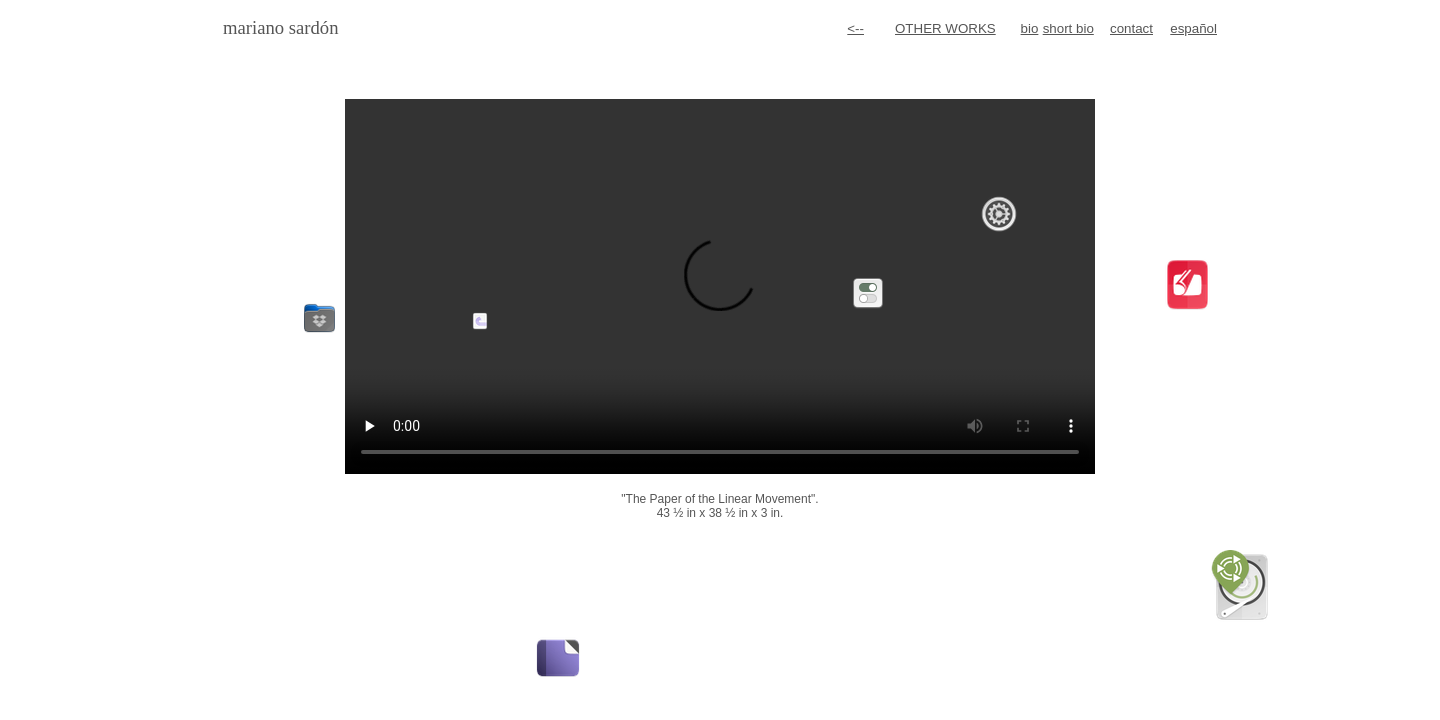  I want to click on open your Dropbox folder, so click(319, 317).